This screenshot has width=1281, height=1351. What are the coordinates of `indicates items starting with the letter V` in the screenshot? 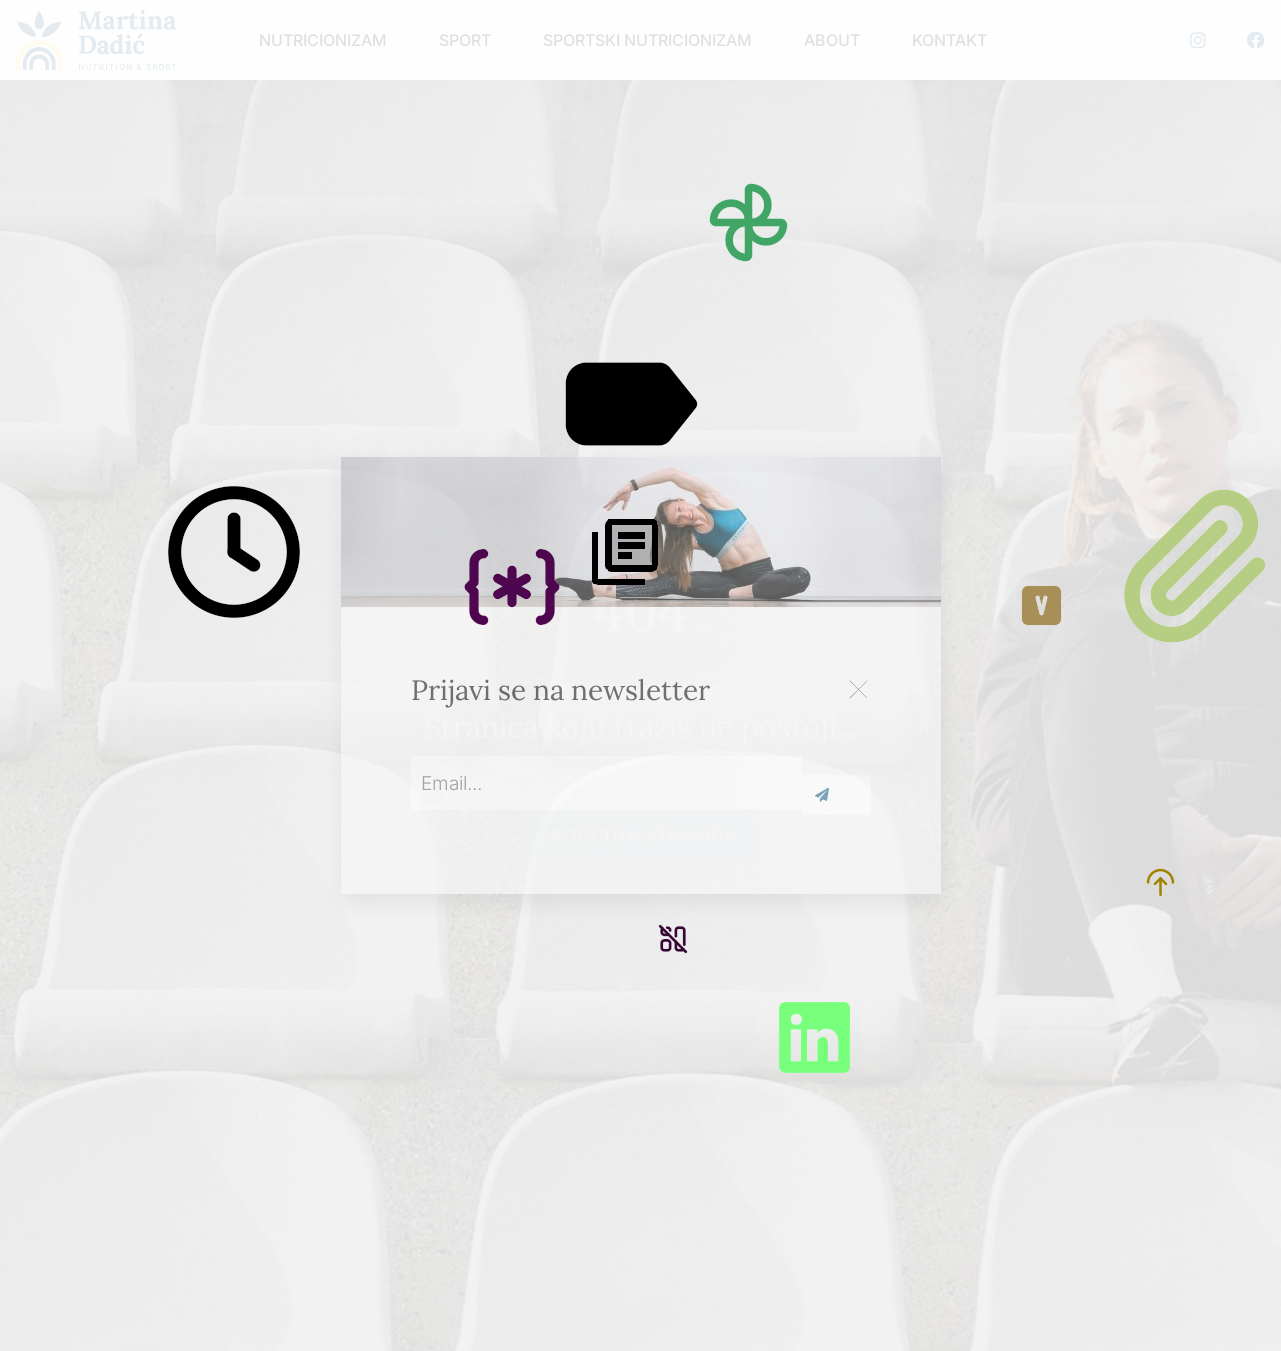 It's located at (1041, 605).